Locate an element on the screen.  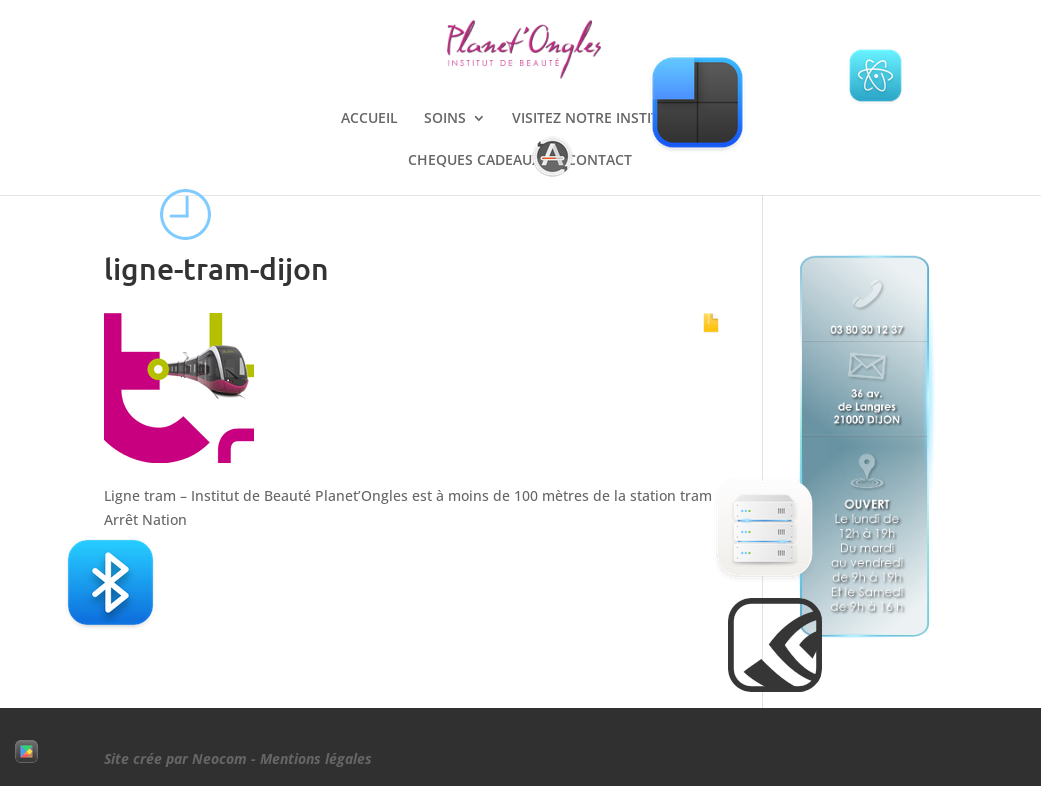
a compressed gzip archive file is located at coordinates (711, 323).